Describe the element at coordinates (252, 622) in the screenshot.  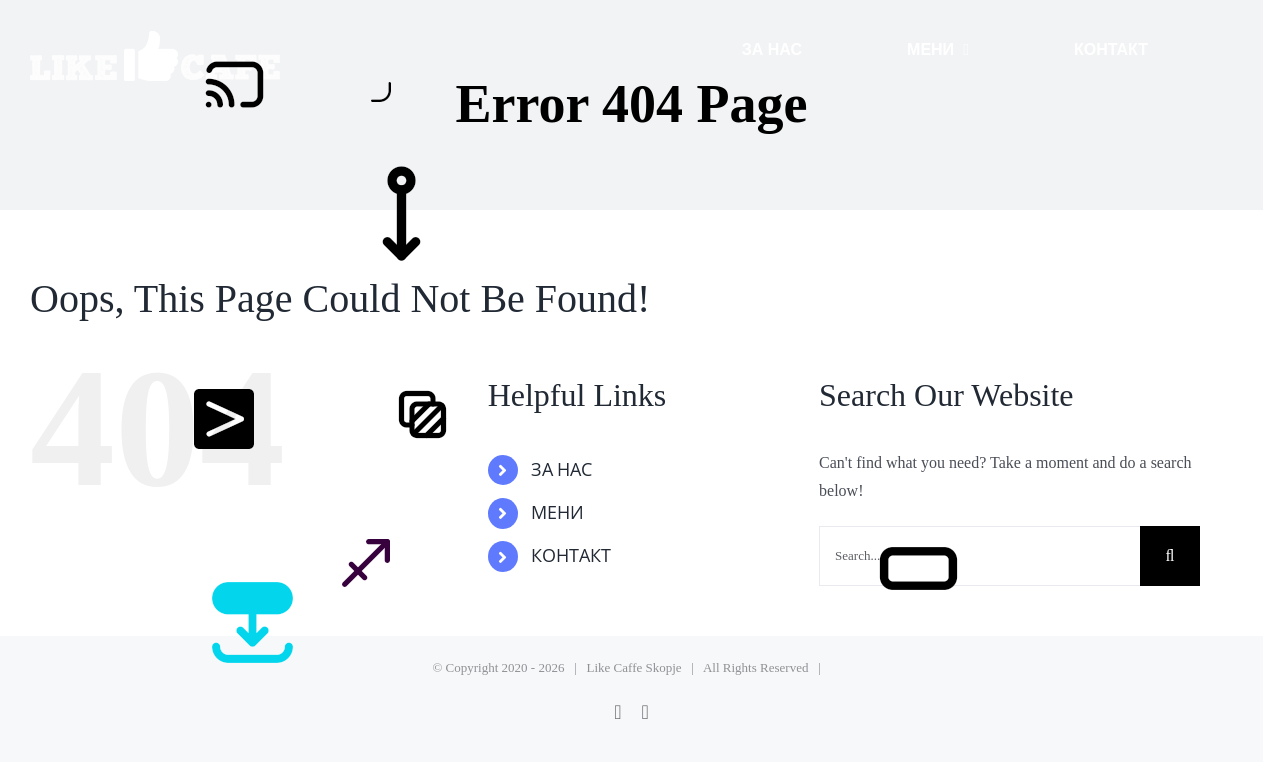
I see `move element to bottom of layout` at that location.